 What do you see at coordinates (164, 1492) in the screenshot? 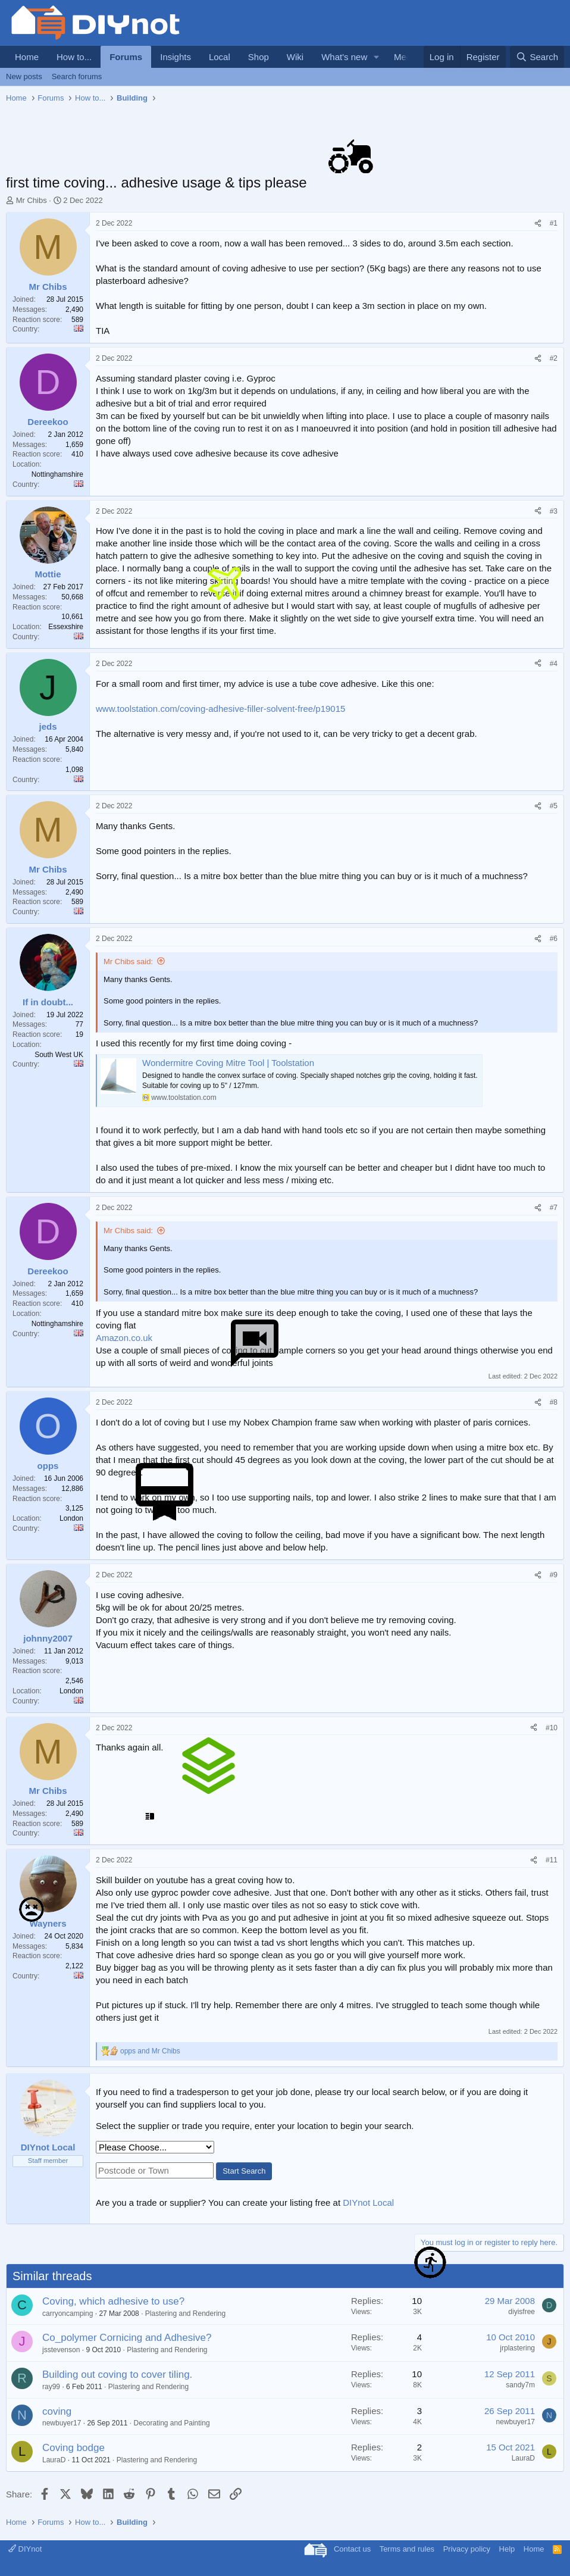
I see `view membership card details` at bounding box center [164, 1492].